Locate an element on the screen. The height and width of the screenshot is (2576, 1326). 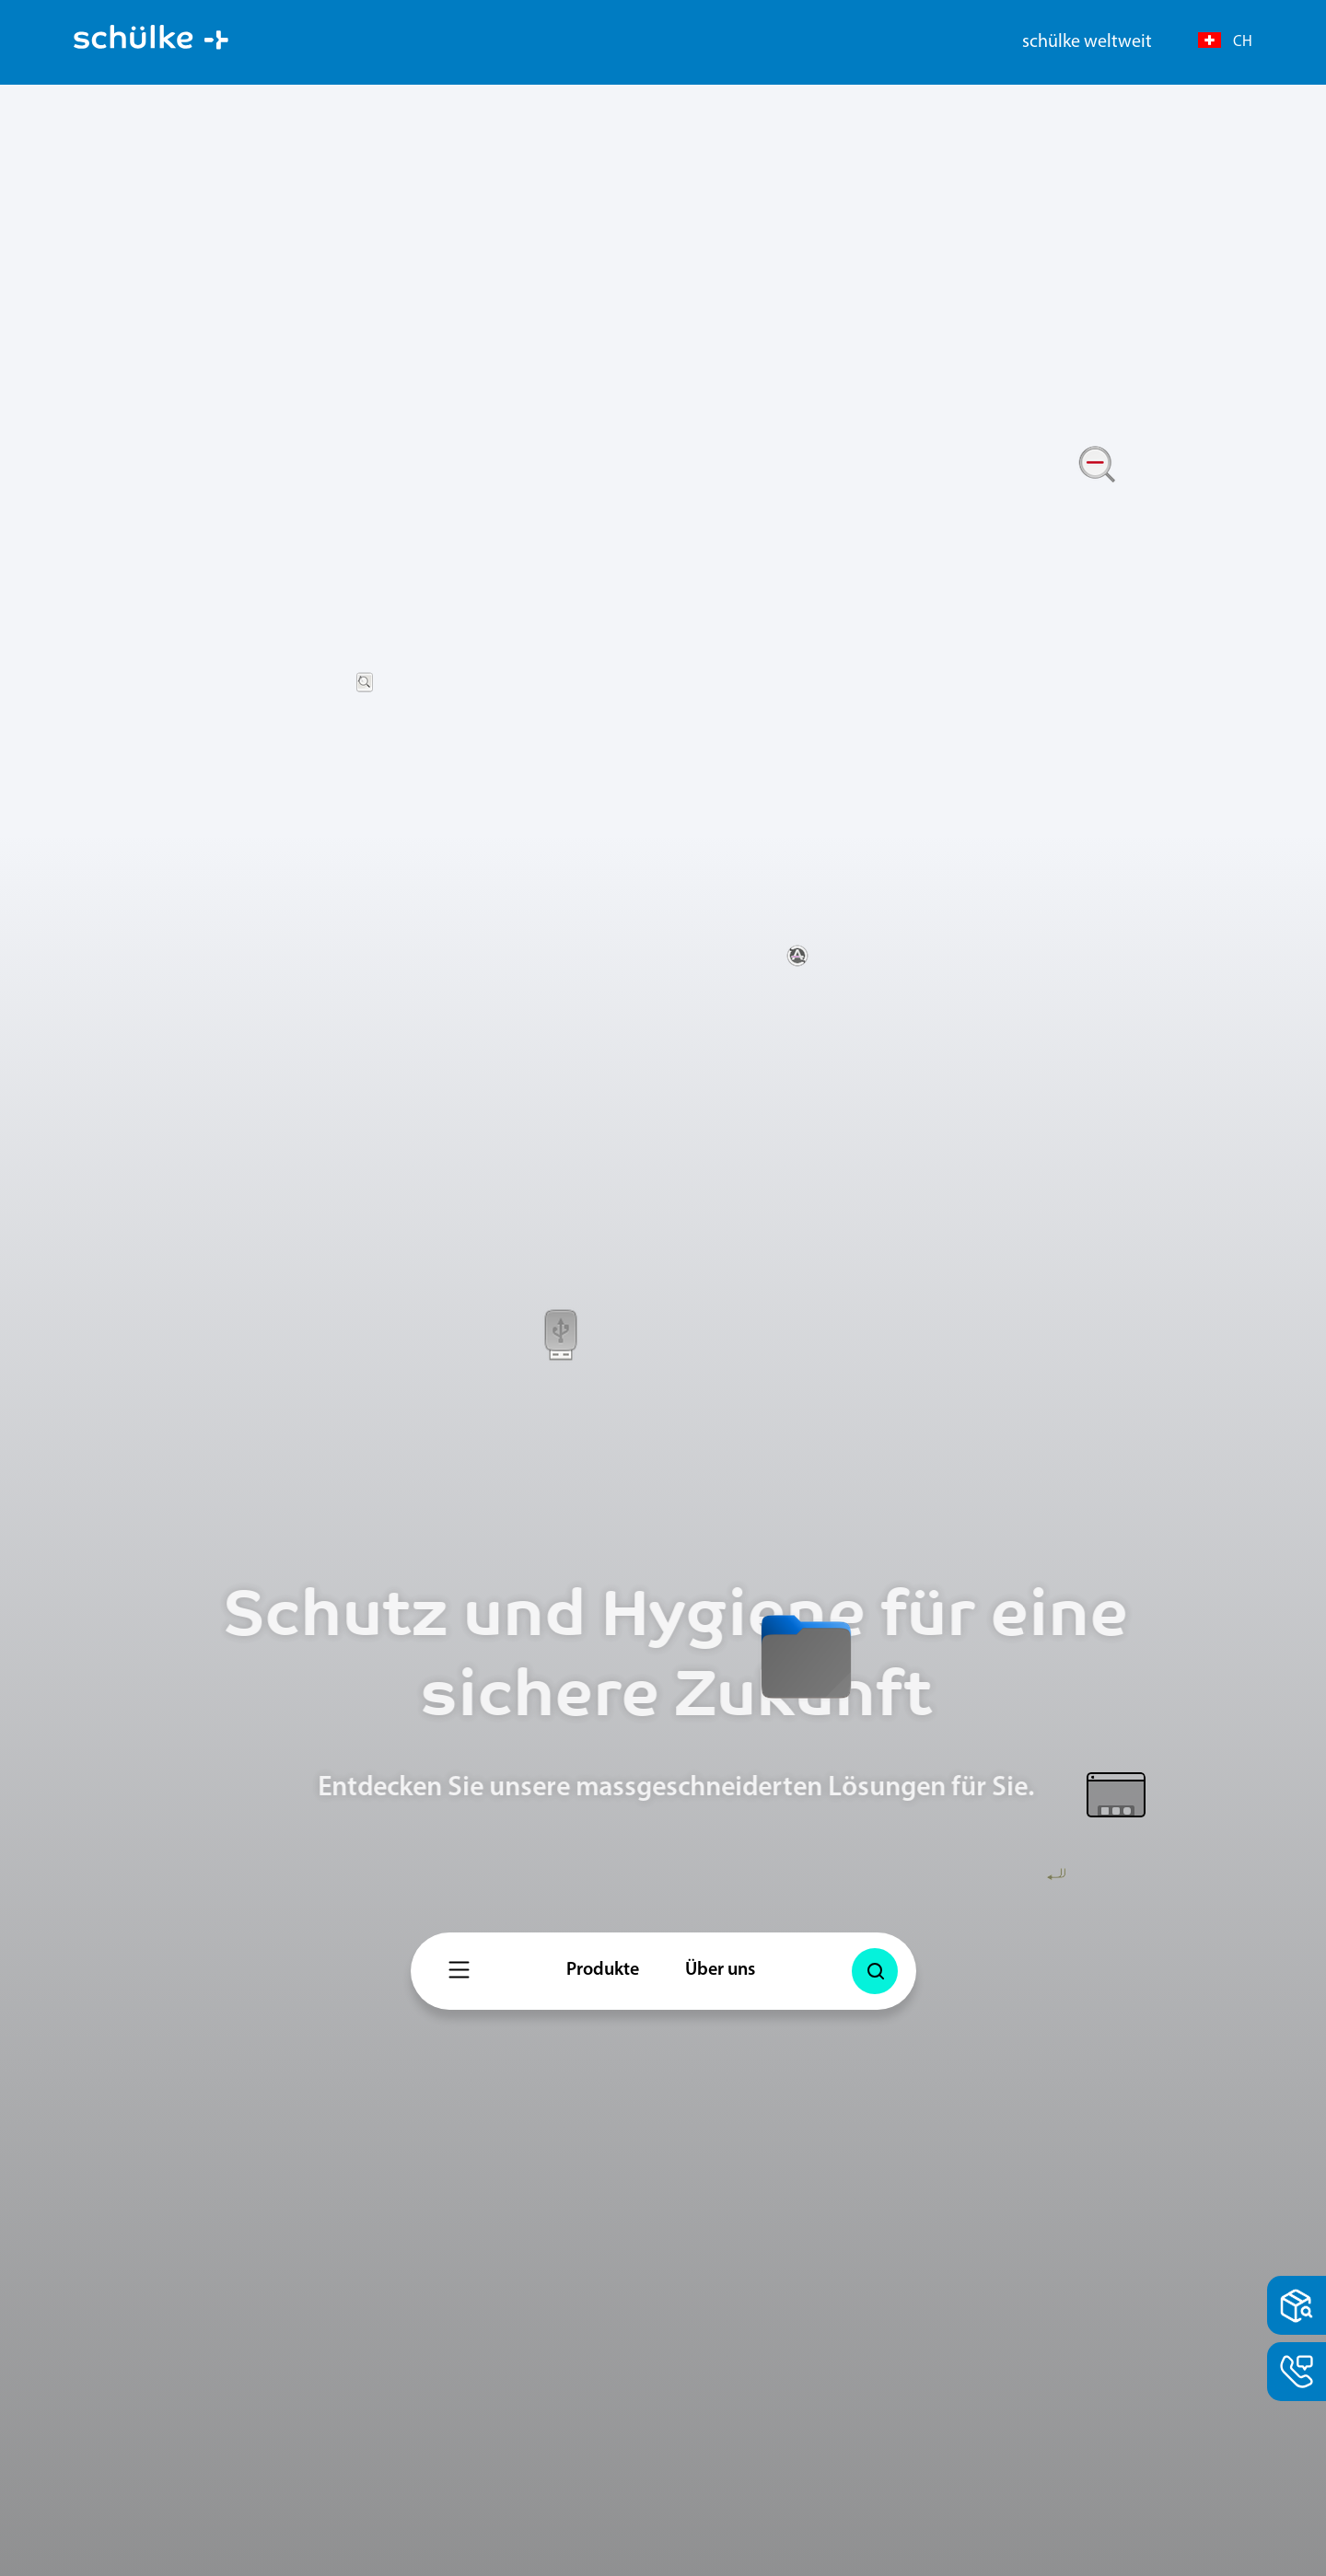
open document viewer application is located at coordinates (365, 682).